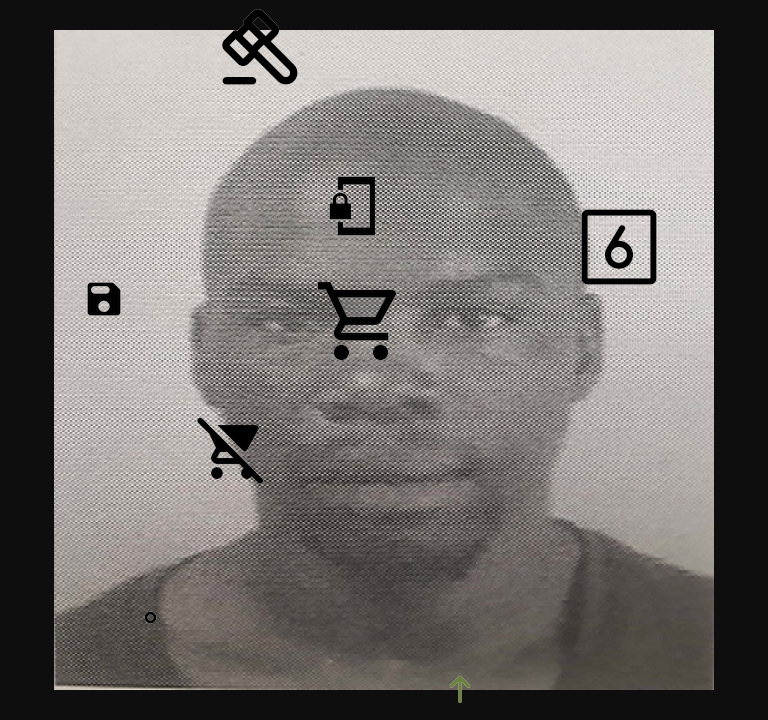  I want to click on save current file or document, so click(104, 299).